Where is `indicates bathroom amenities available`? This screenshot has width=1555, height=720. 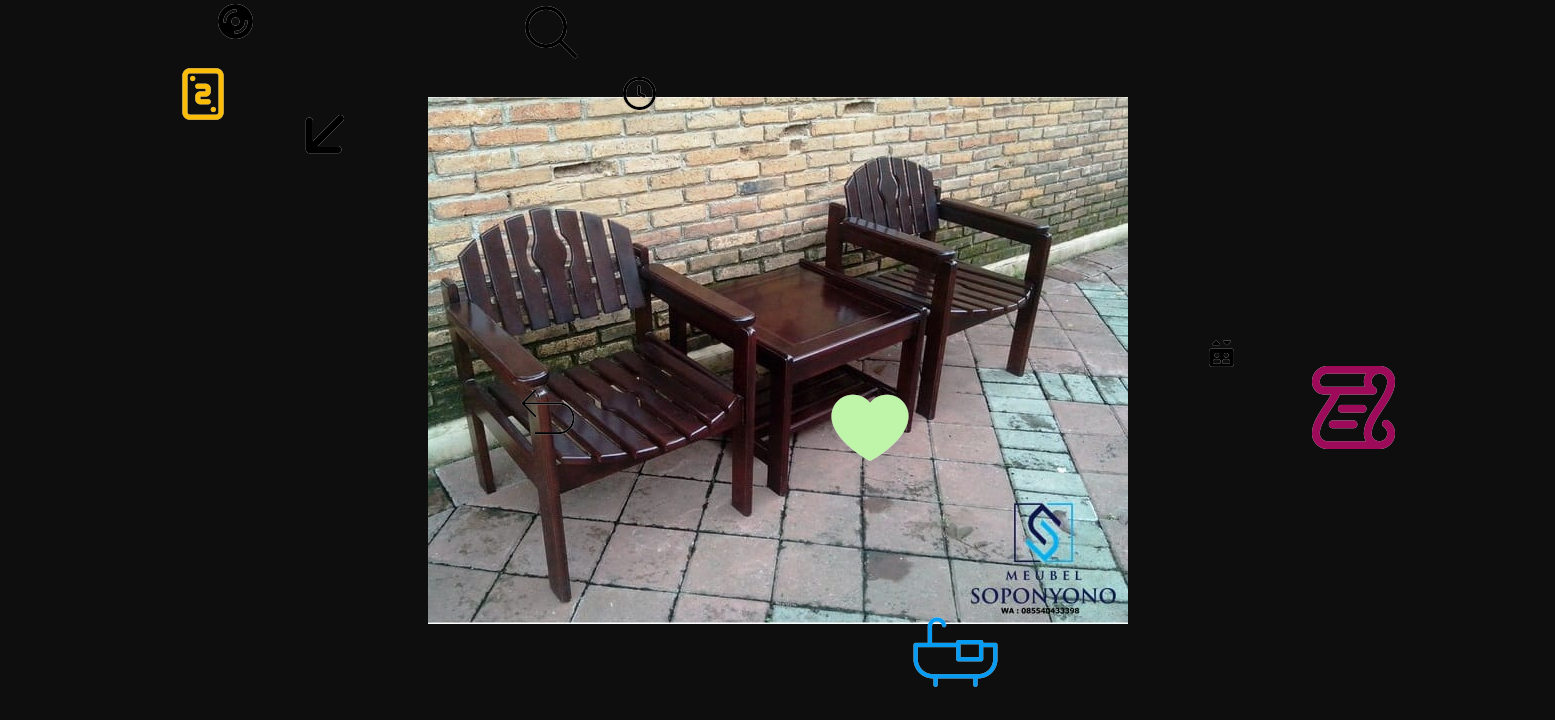 indicates bathroom amenities available is located at coordinates (955, 653).